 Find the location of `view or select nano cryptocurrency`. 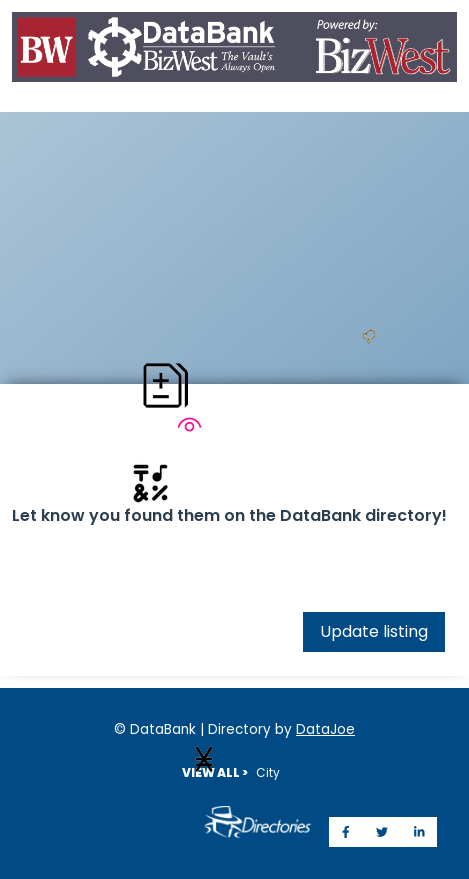

view or select nano cryptocurrency is located at coordinates (204, 759).